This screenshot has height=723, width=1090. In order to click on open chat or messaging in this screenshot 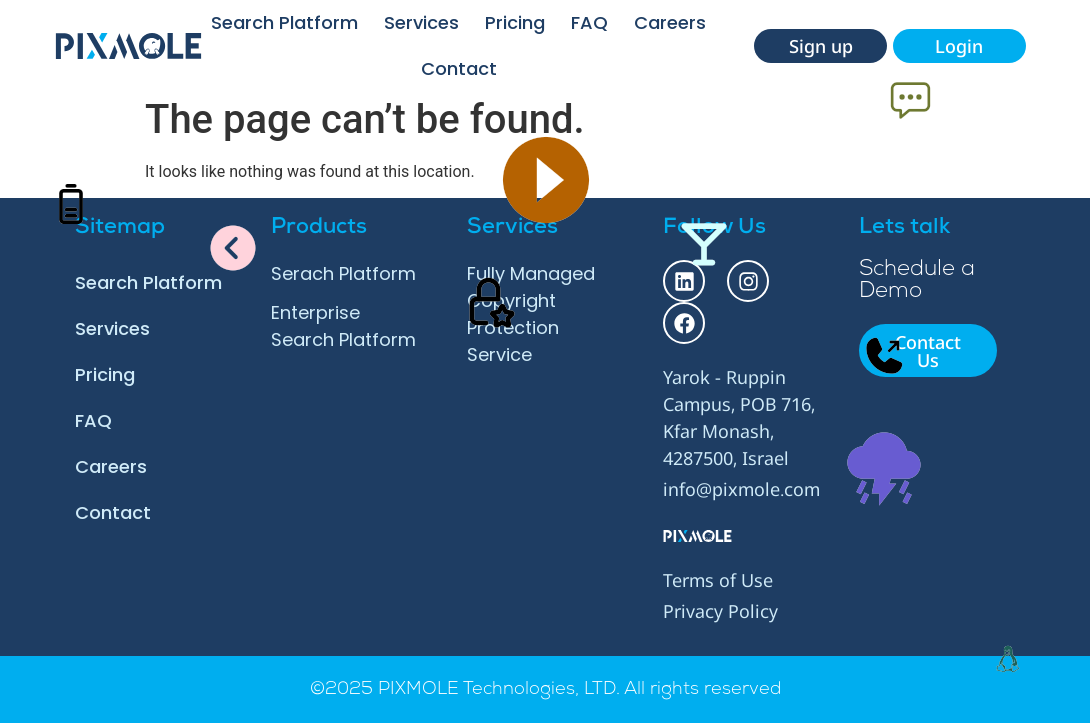, I will do `click(910, 100)`.